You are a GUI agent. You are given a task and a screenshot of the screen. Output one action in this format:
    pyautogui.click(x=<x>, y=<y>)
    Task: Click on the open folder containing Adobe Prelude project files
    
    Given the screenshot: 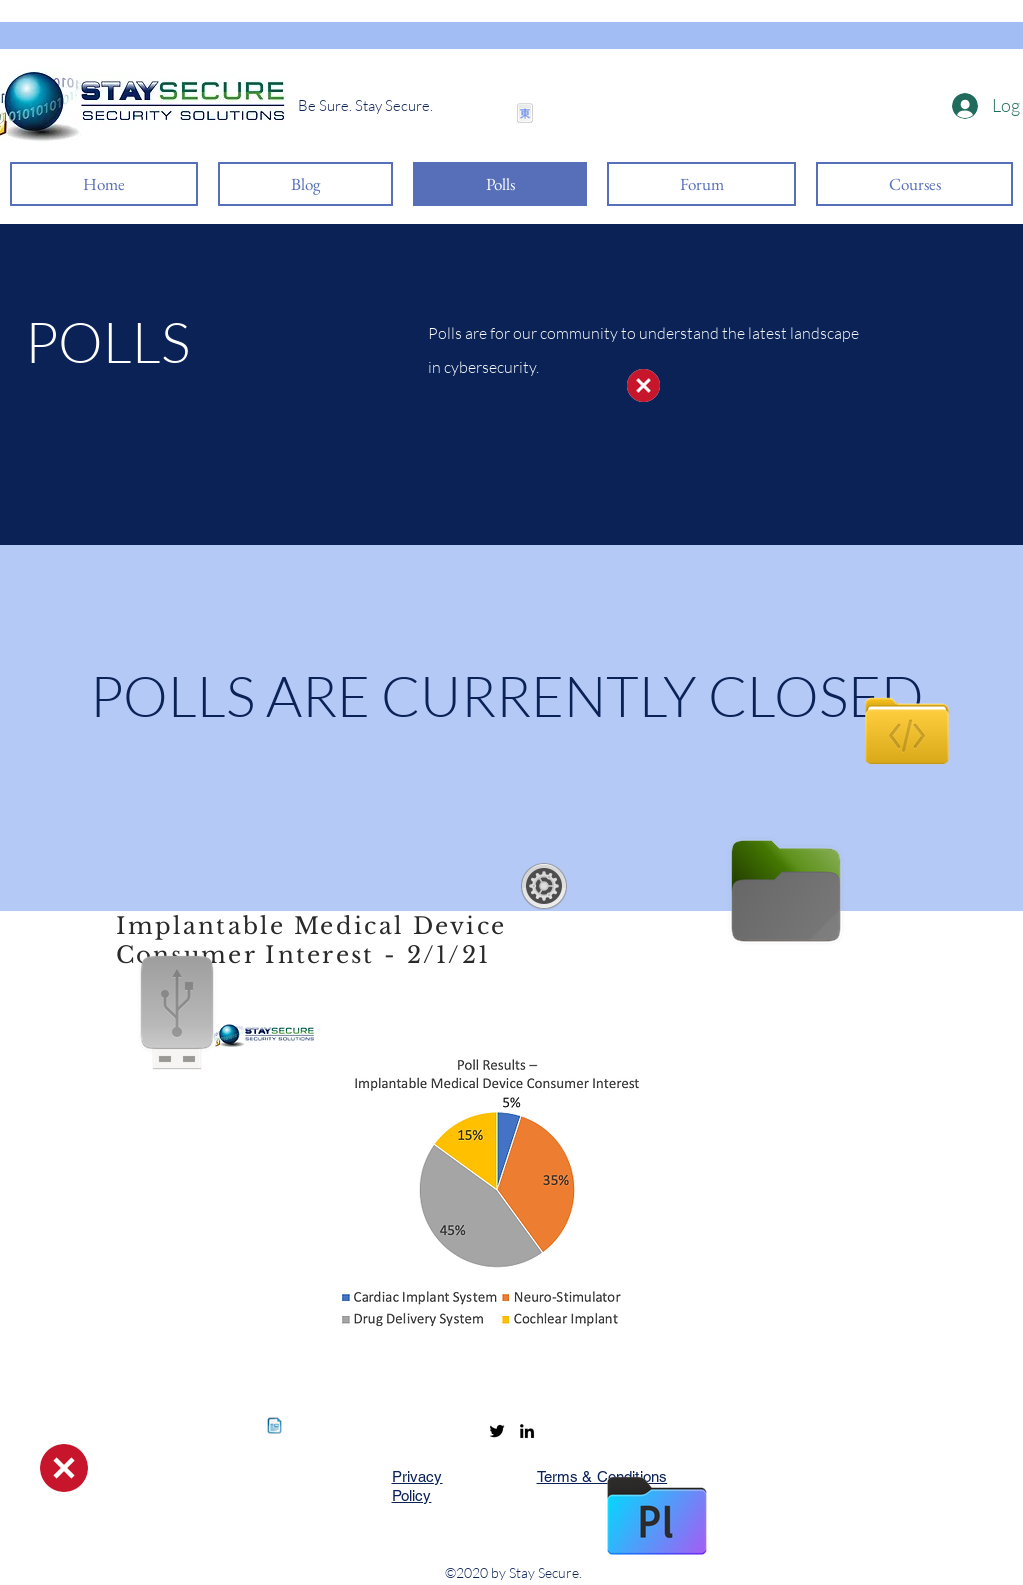 What is the action you would take?
    pyautogui.click(x=656, y=1518)
    